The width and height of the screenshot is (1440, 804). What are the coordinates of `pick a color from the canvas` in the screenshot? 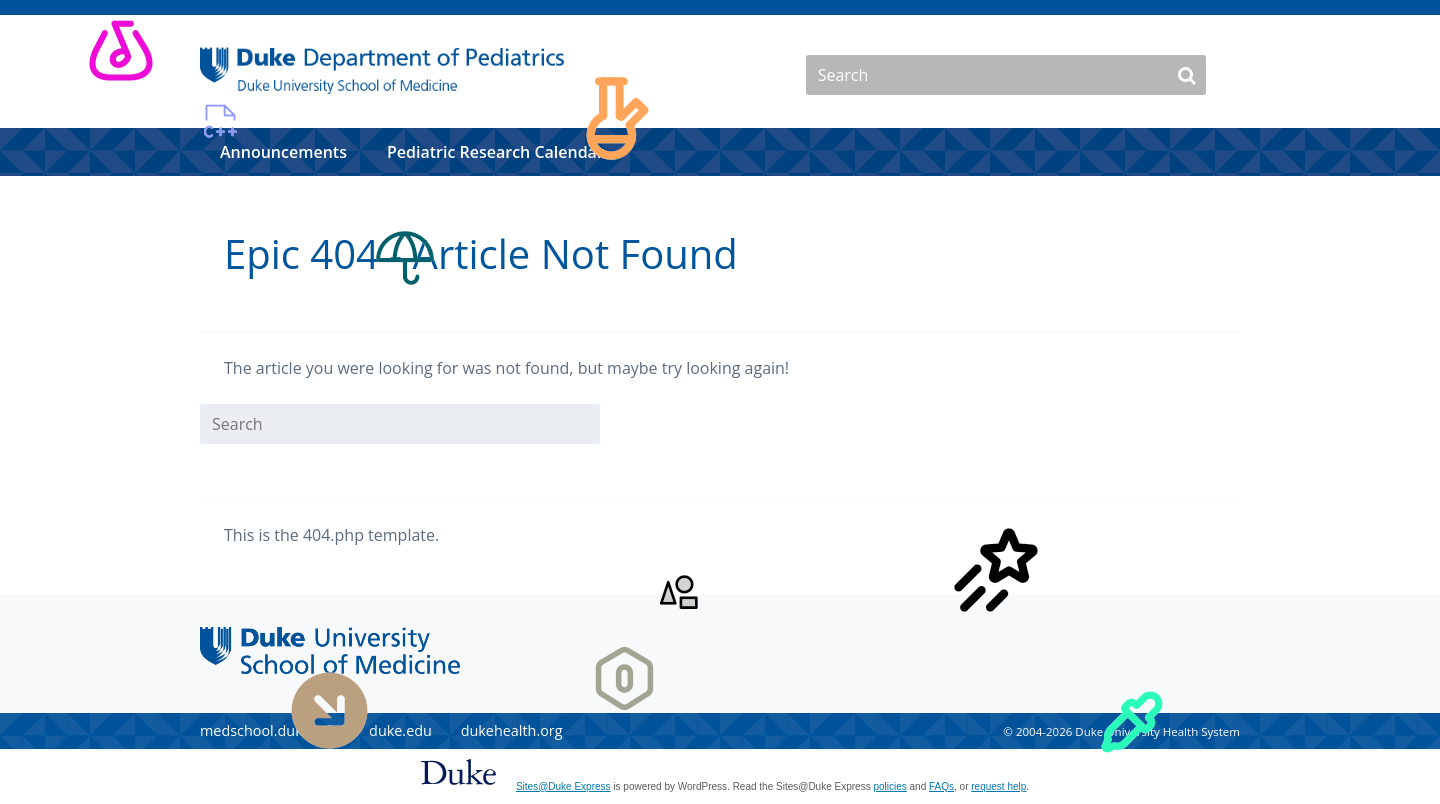 It's located at (1132, 722).